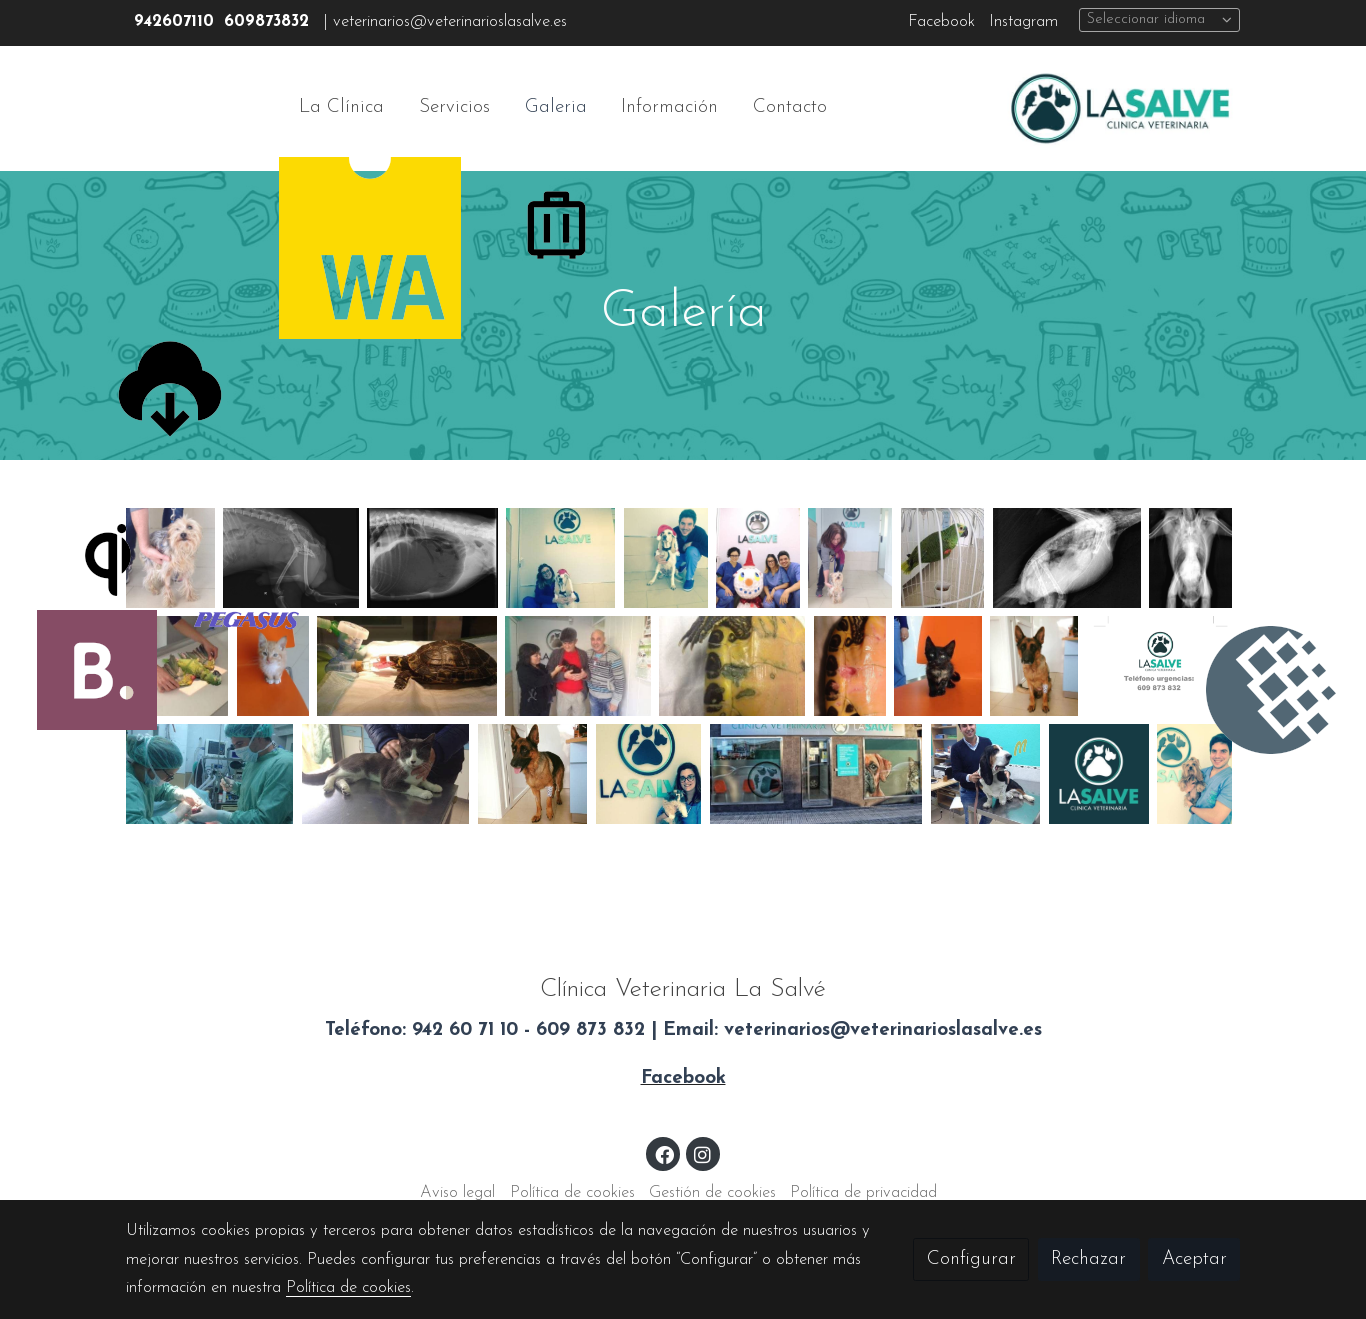 Image resolution: width=1366 pixels, height=1319 pixels. I want to click on open the Booking.com app, so click(97, 670).